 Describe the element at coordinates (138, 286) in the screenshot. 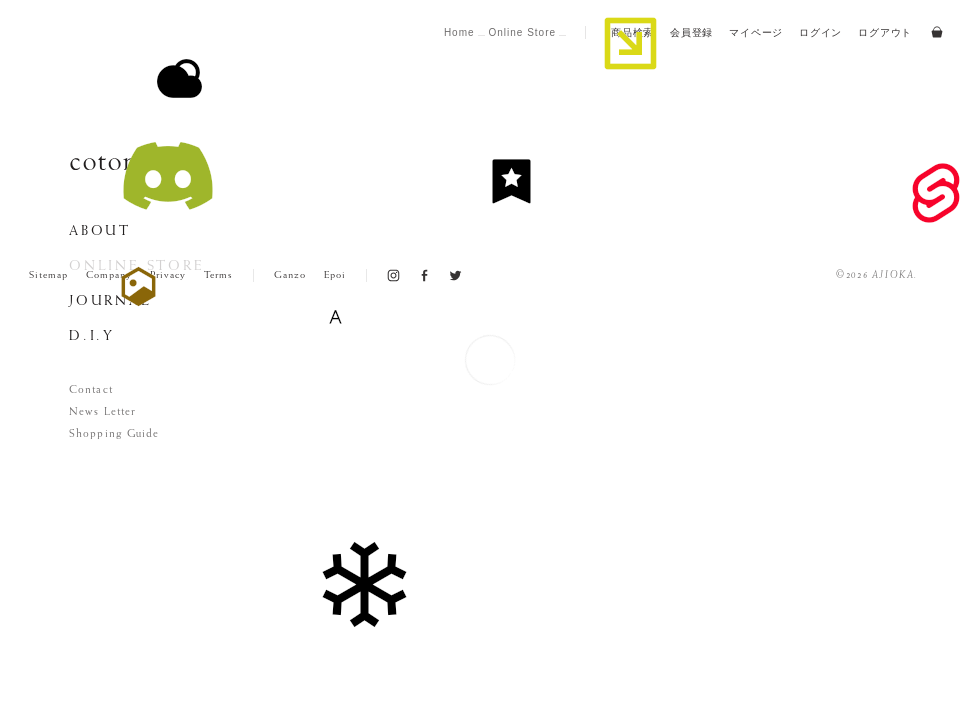

I see `view NFT collection or digital assets` at that location.